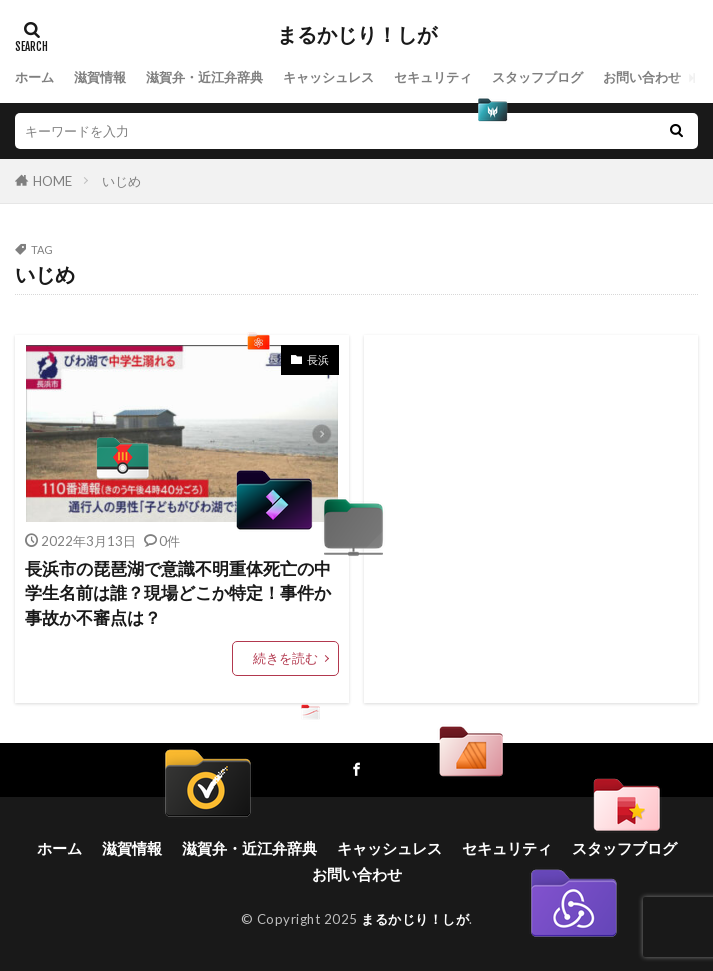 The height and width of the screenshot is (971, 713). What do you see at coordinates (122, 459) in the screenshot?
I see `open pokémon lure ball themed folder` at bounding box center [122, 459].